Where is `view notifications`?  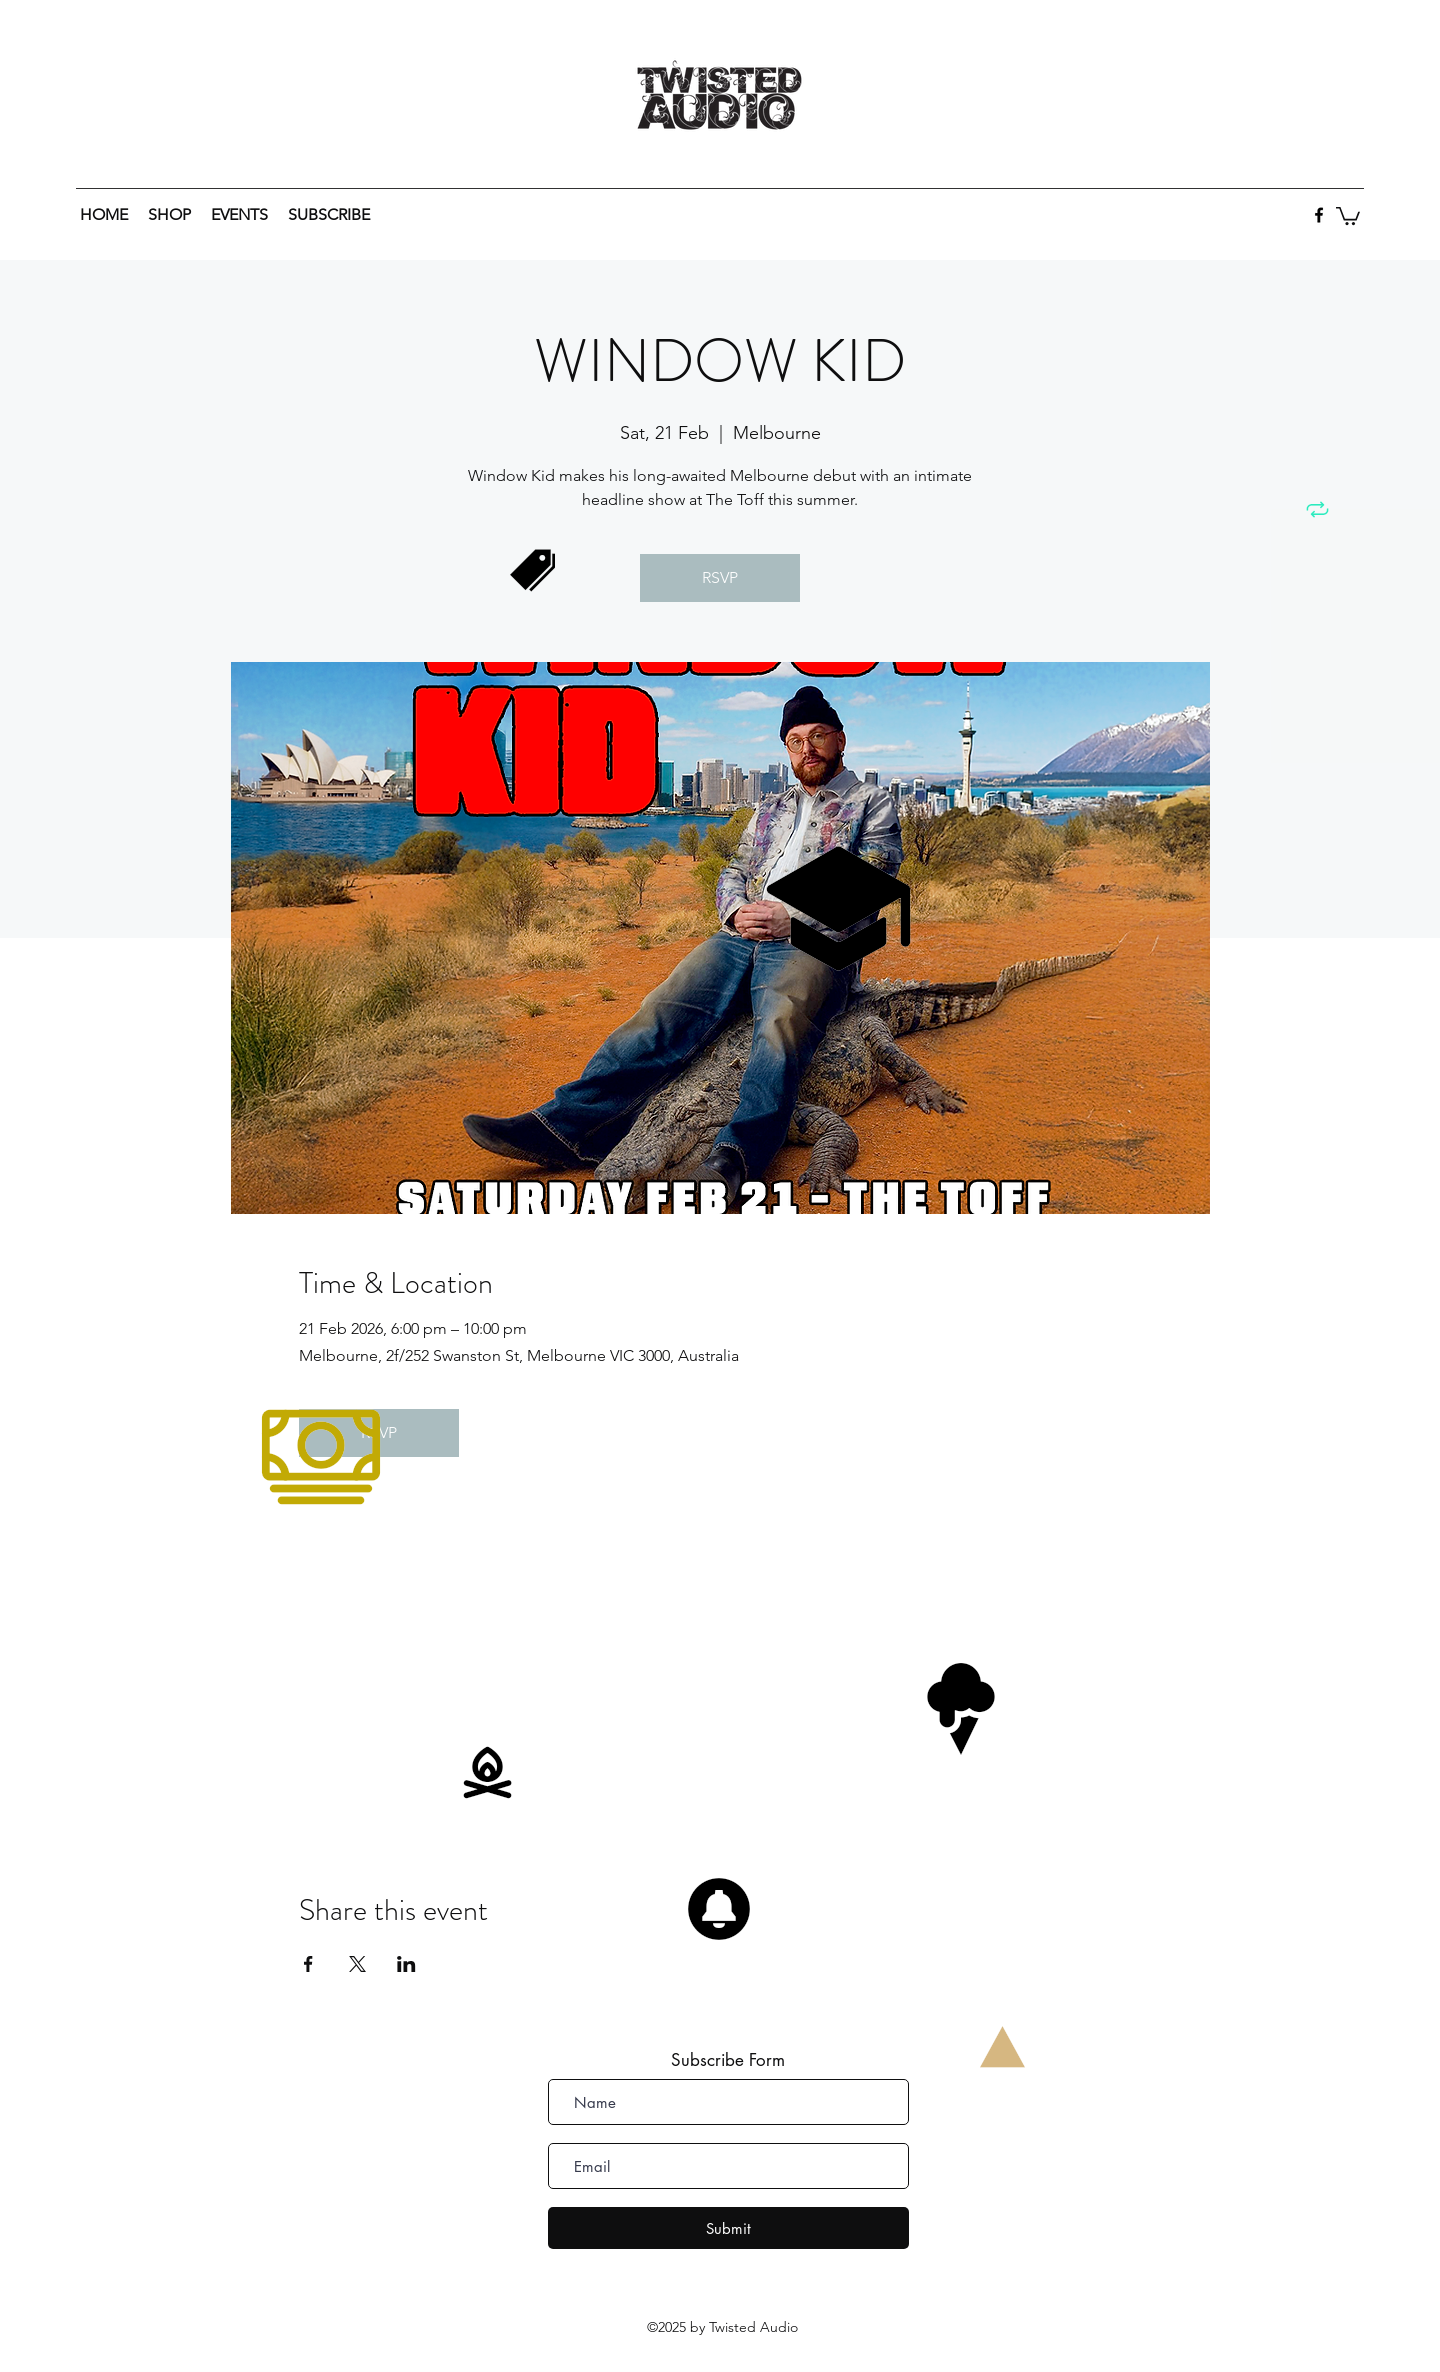
view notifications is located at coordinates (719, 1909).